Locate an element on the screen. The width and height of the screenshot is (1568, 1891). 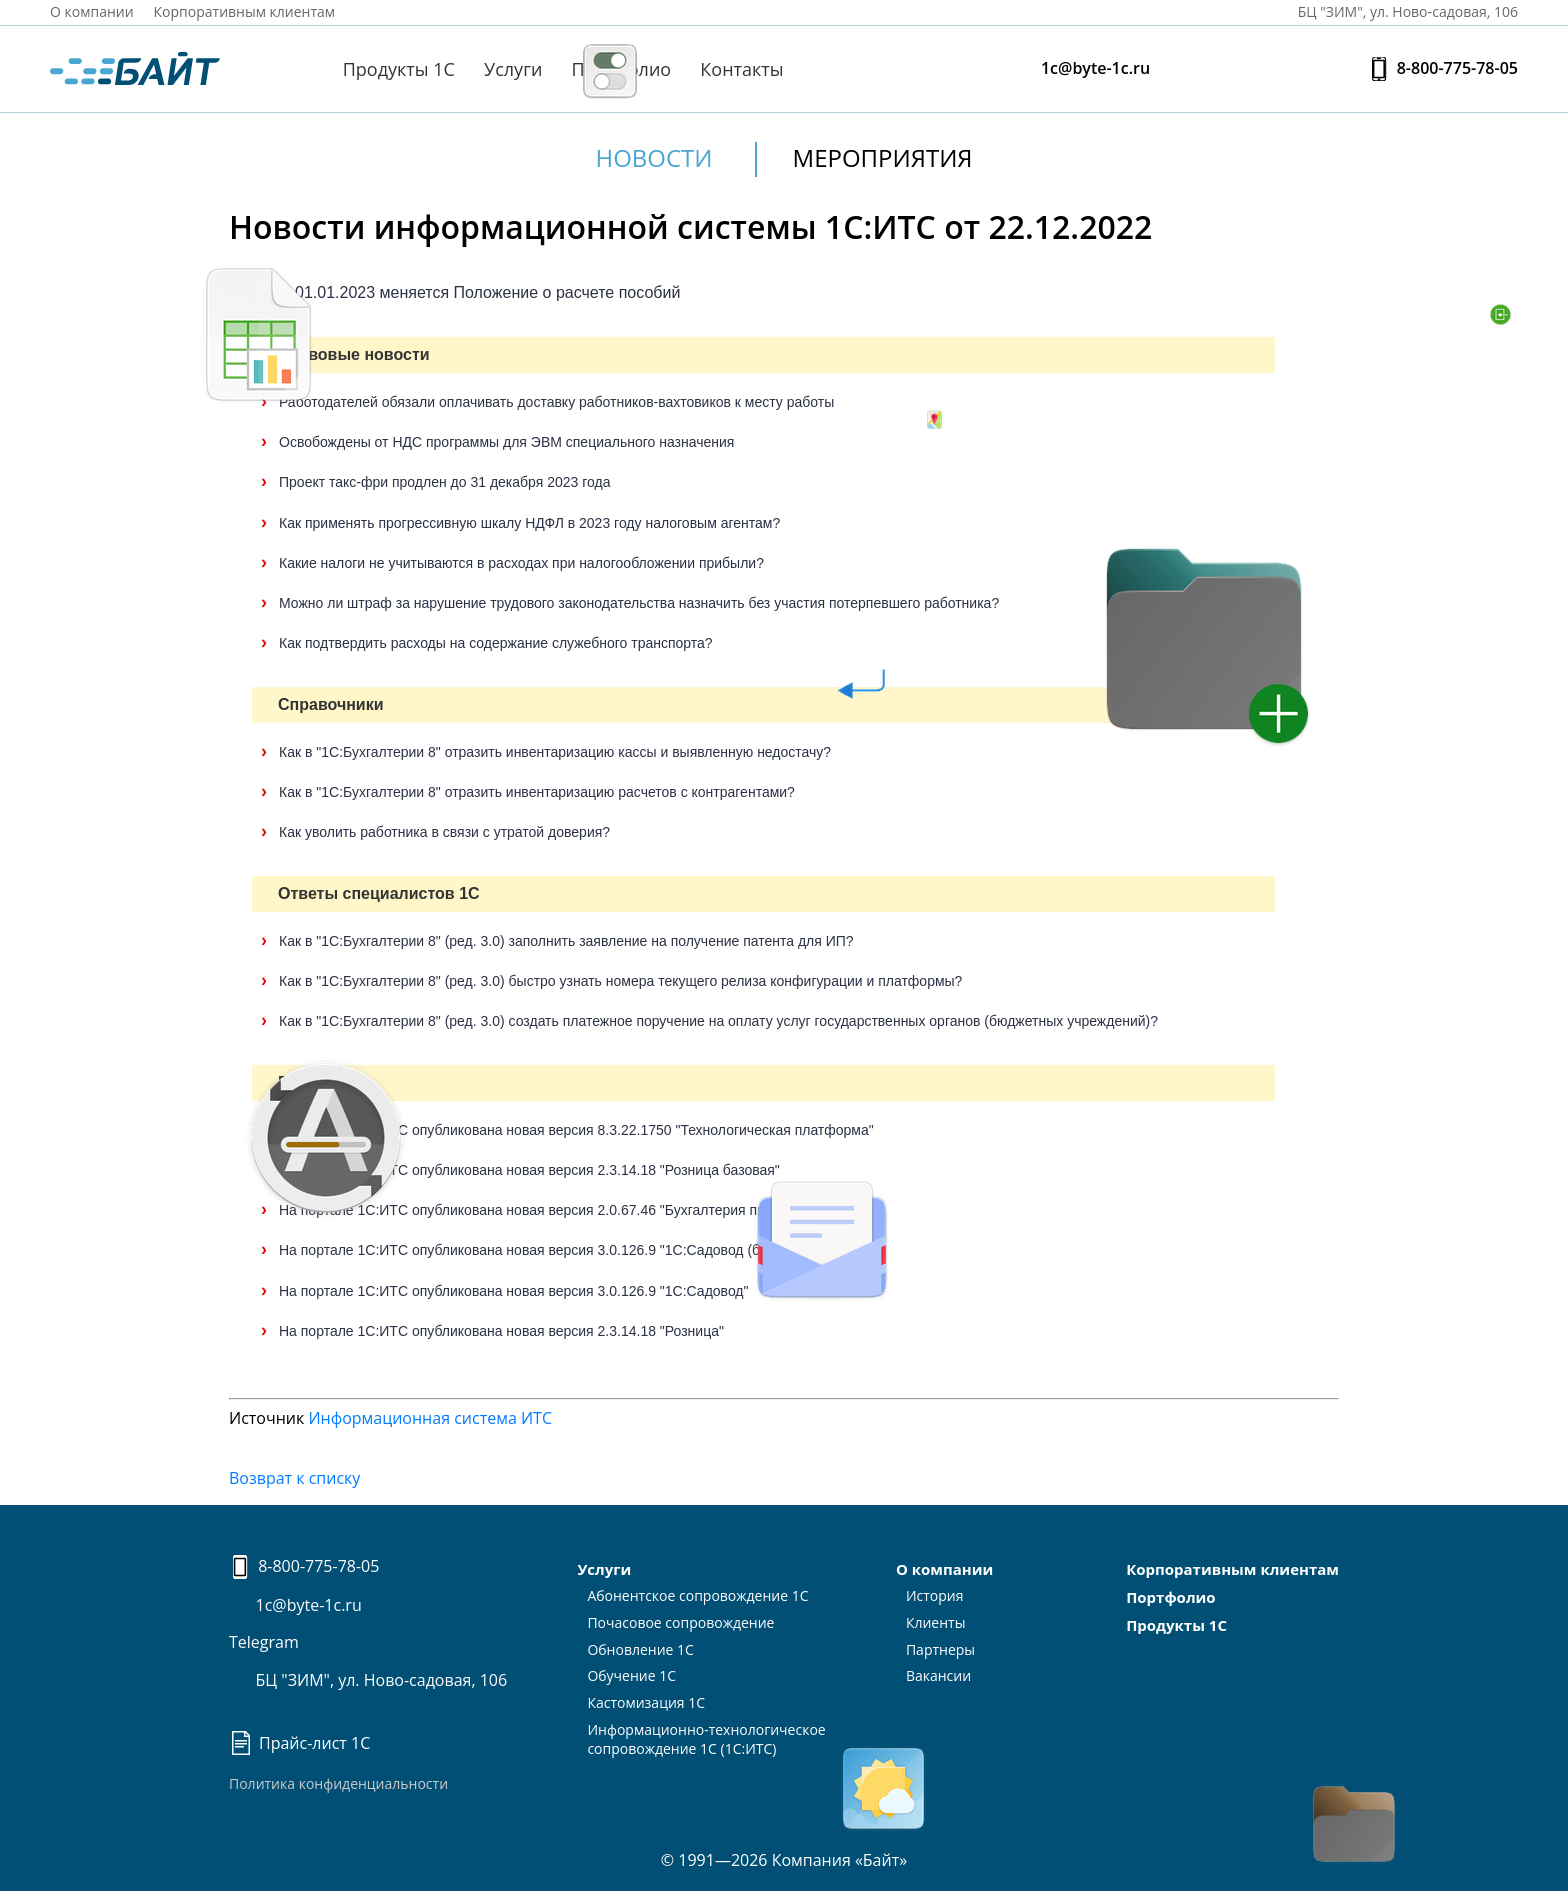
open gnome tweaks settings is located at coordinates (610, 71).